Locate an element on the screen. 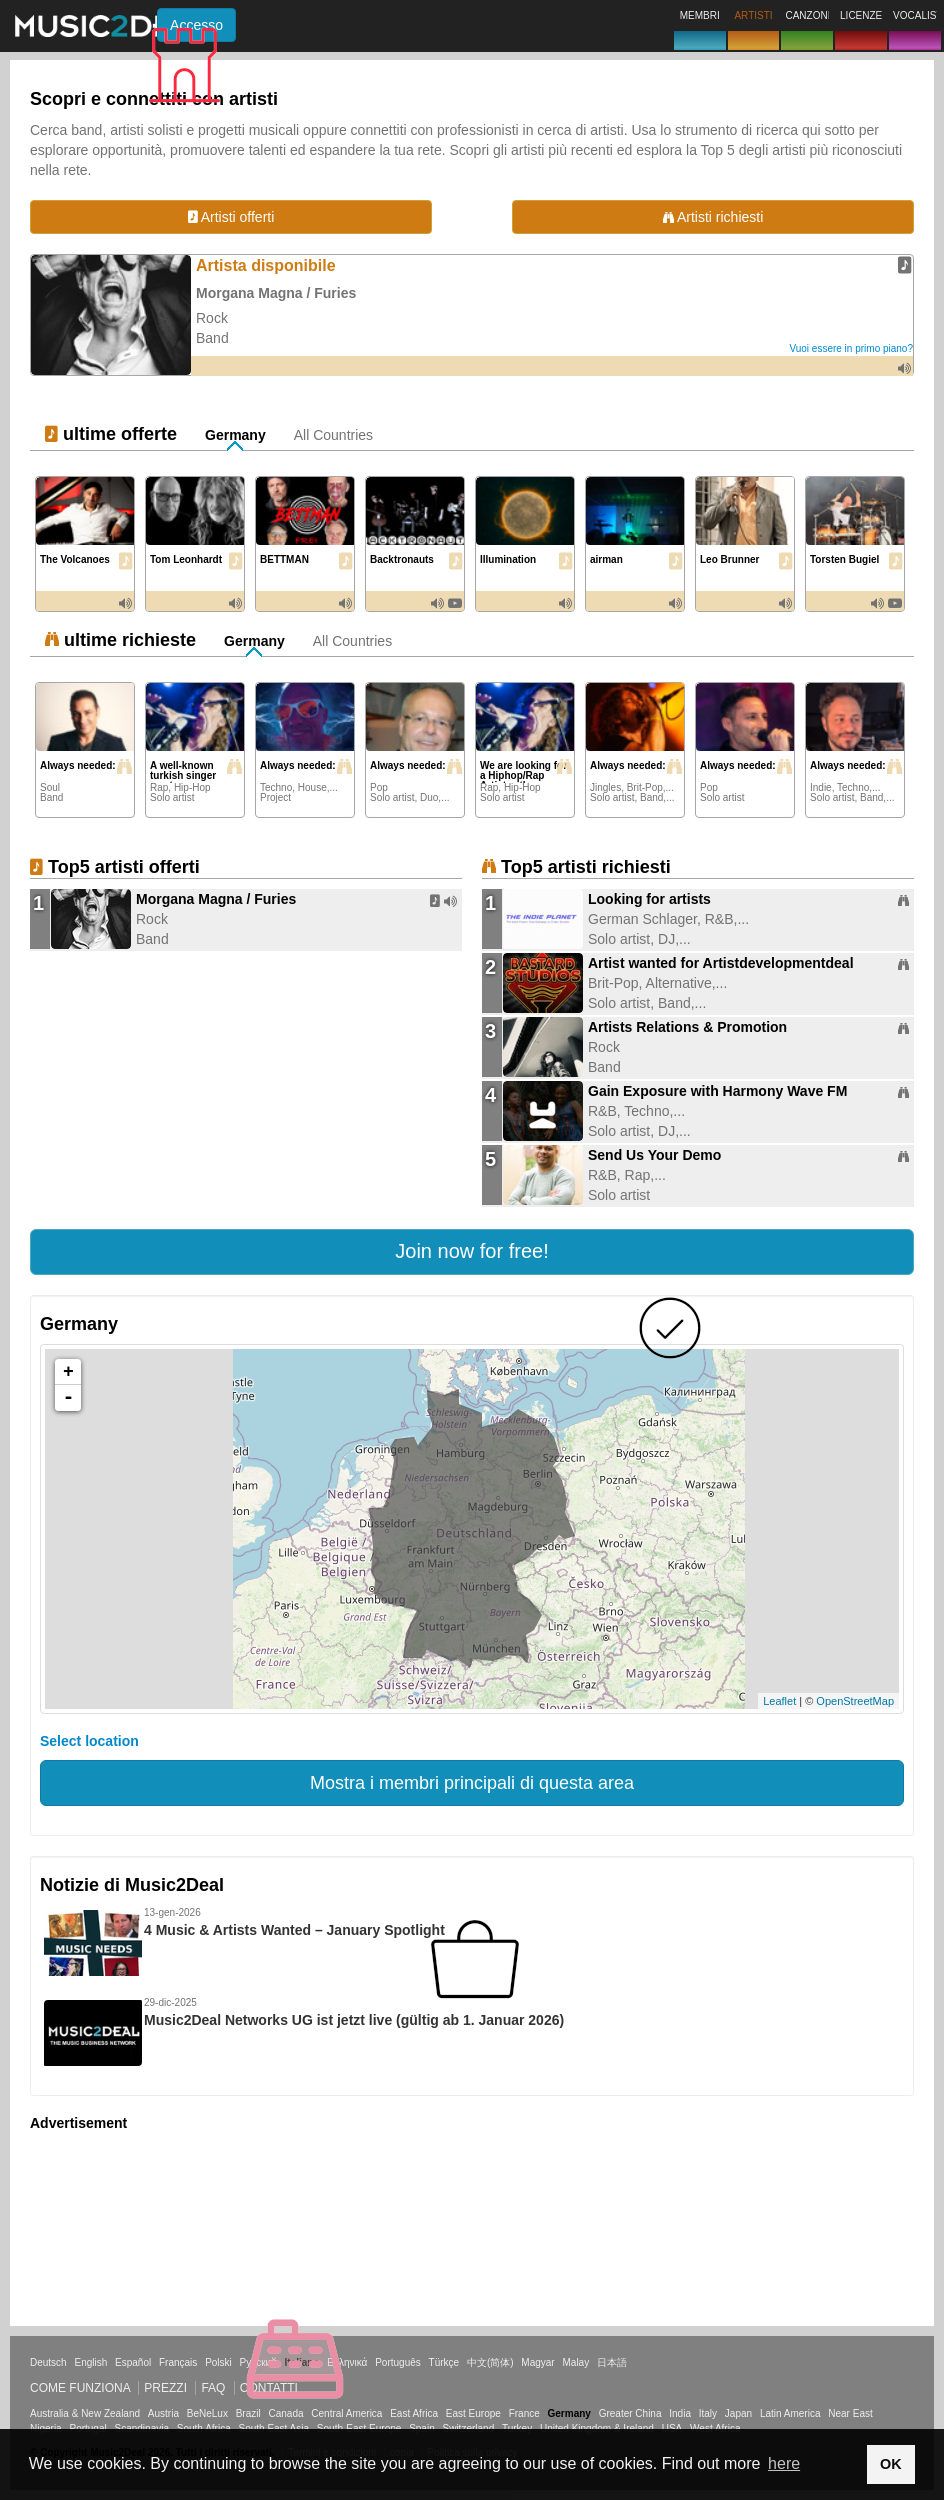 Image resolution: width=944 pixels, height=2500 pixels. access point of sale or checkout is located at coordinates (295, 2364).